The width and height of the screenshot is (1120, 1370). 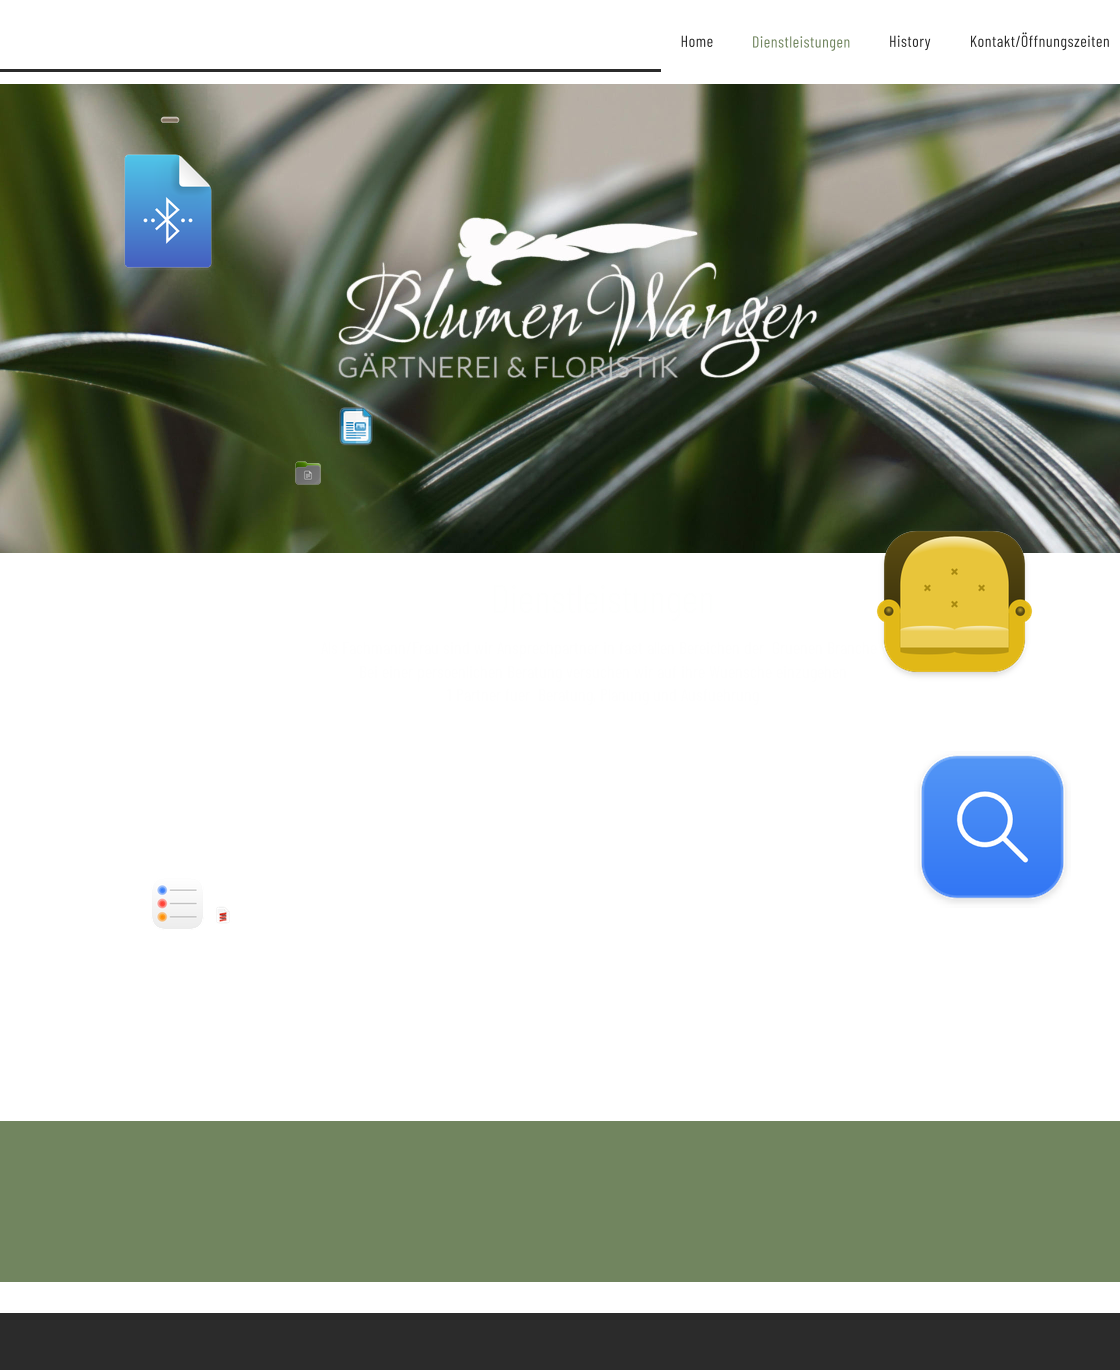 What do you see at coordinates (223, 915) in the screenshot?
I see `a scala programming language source file` at bounding box center [223, 915].